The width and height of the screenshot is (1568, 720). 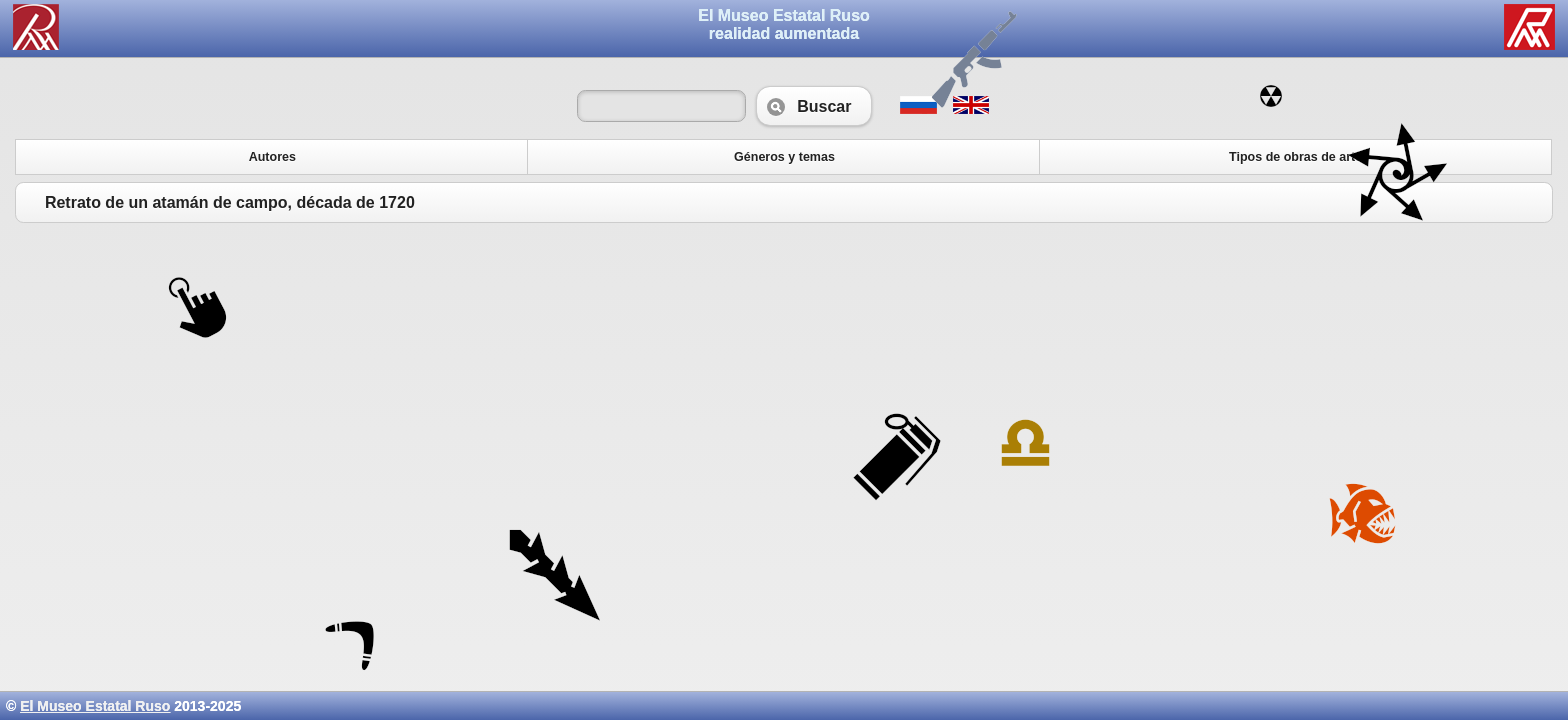 What do you see at coordinates (1271, 96) in the screenshot?
I see `indicates a fallout shelter location` at bounding box center [1271, 96].